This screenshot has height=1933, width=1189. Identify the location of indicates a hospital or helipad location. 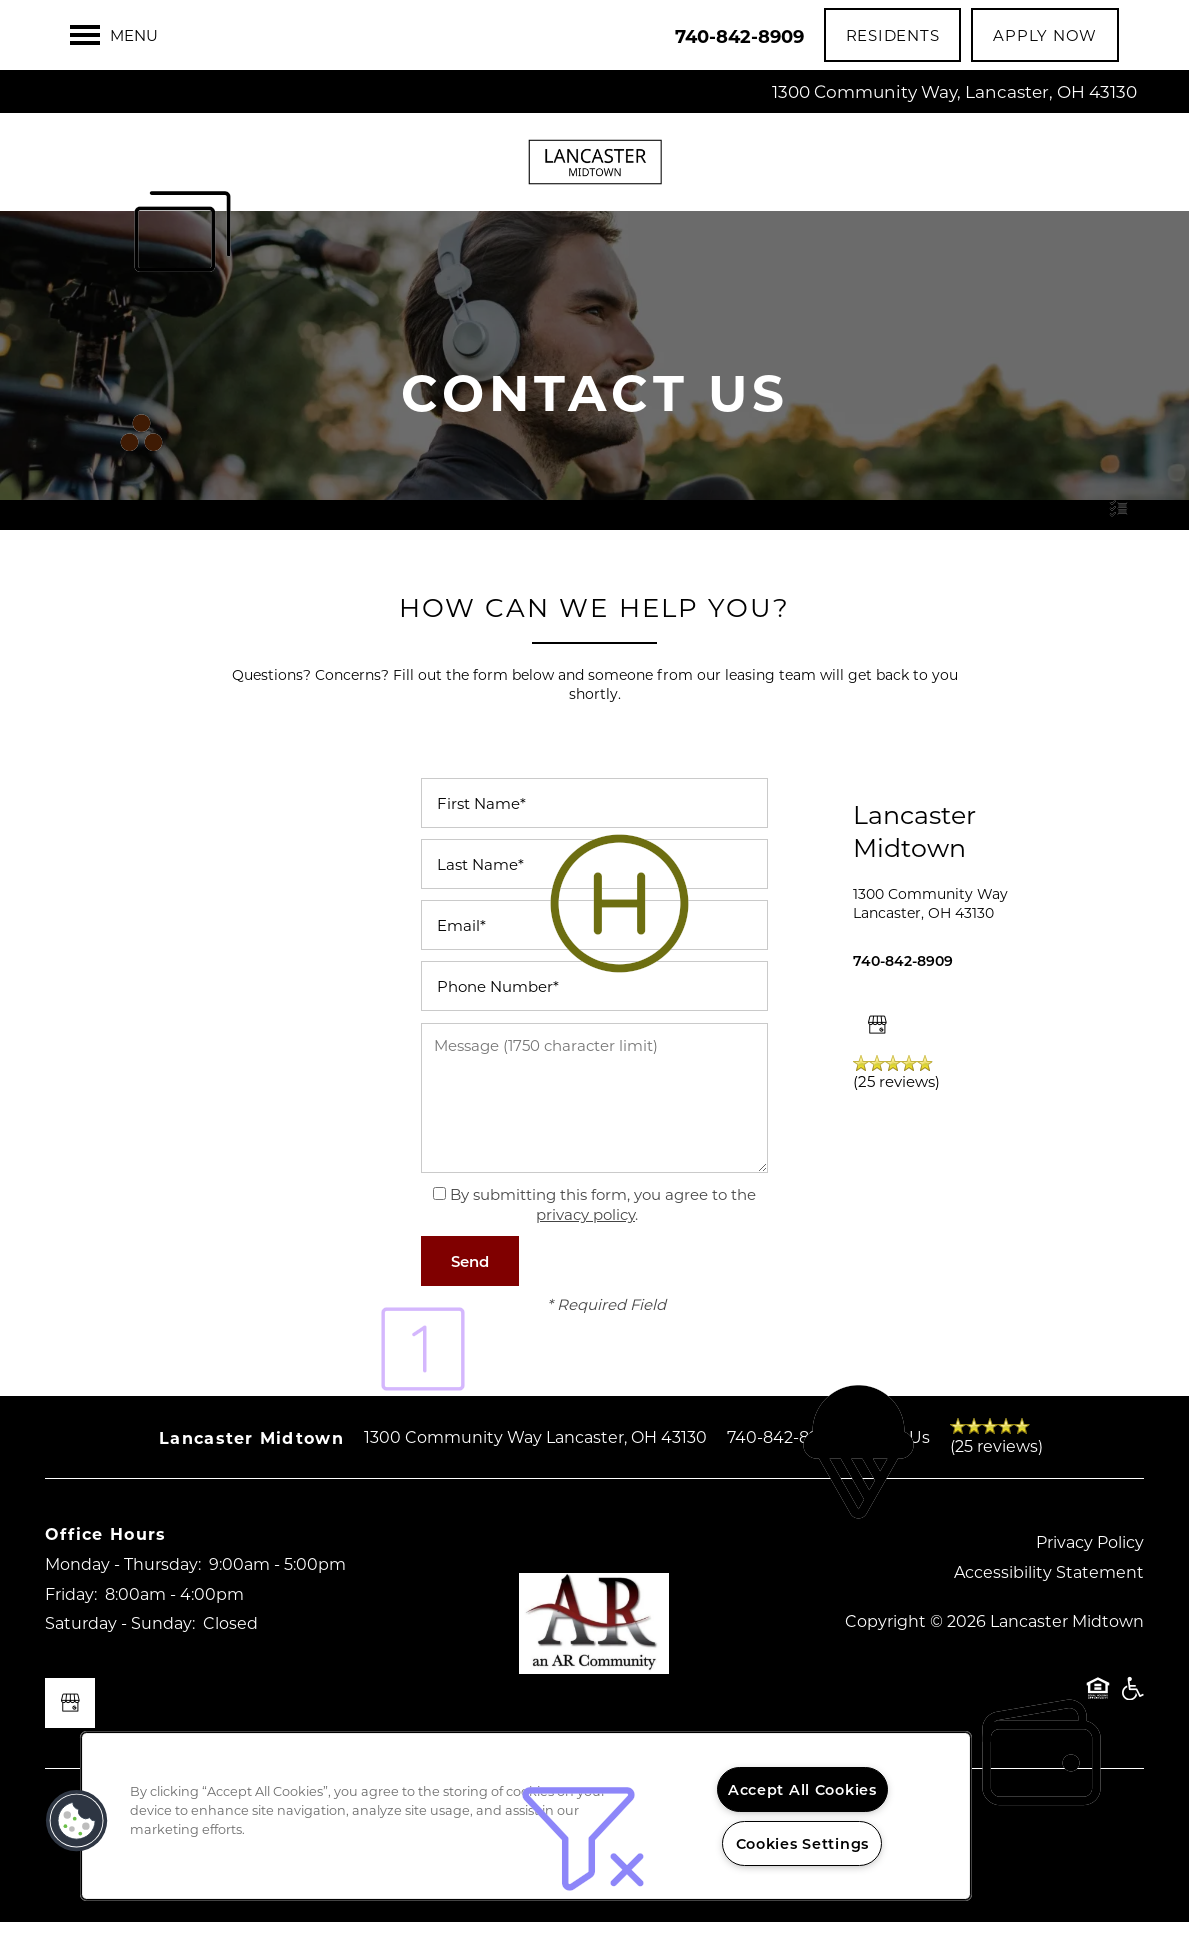
(619, 903).